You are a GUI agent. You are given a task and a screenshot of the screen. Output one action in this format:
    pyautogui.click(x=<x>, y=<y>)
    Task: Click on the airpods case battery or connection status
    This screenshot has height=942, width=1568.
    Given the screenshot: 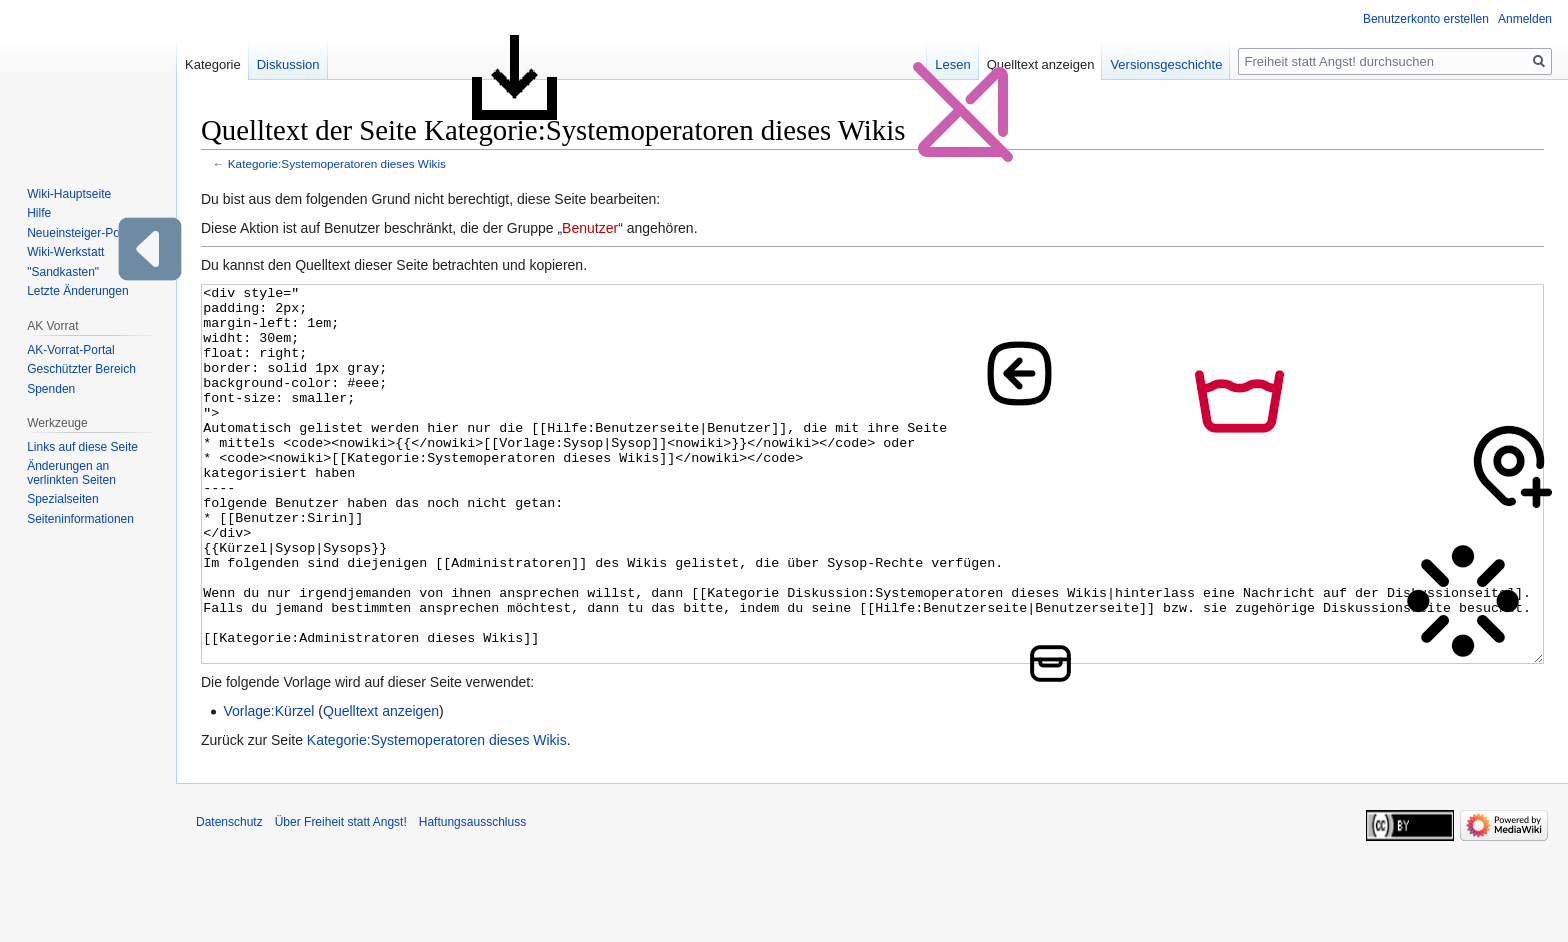 What is the action you would take?
    pyautogui.click(x=1050, y=663)
    